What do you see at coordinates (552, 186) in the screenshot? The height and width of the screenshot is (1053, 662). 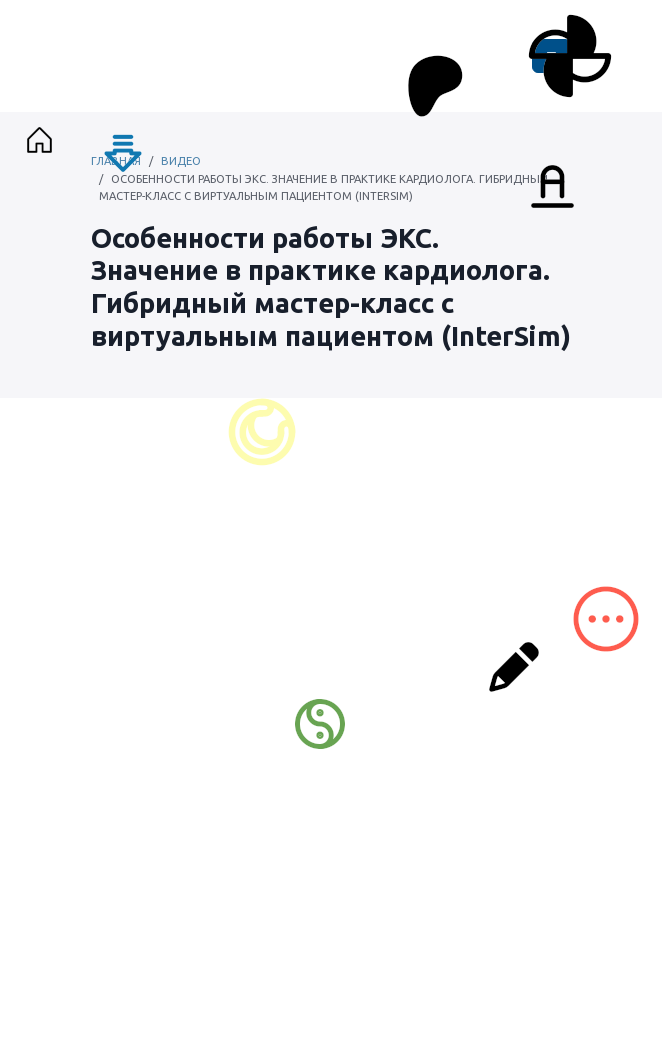 I see `set text baseline alignment` at bounding box center [552, 186].